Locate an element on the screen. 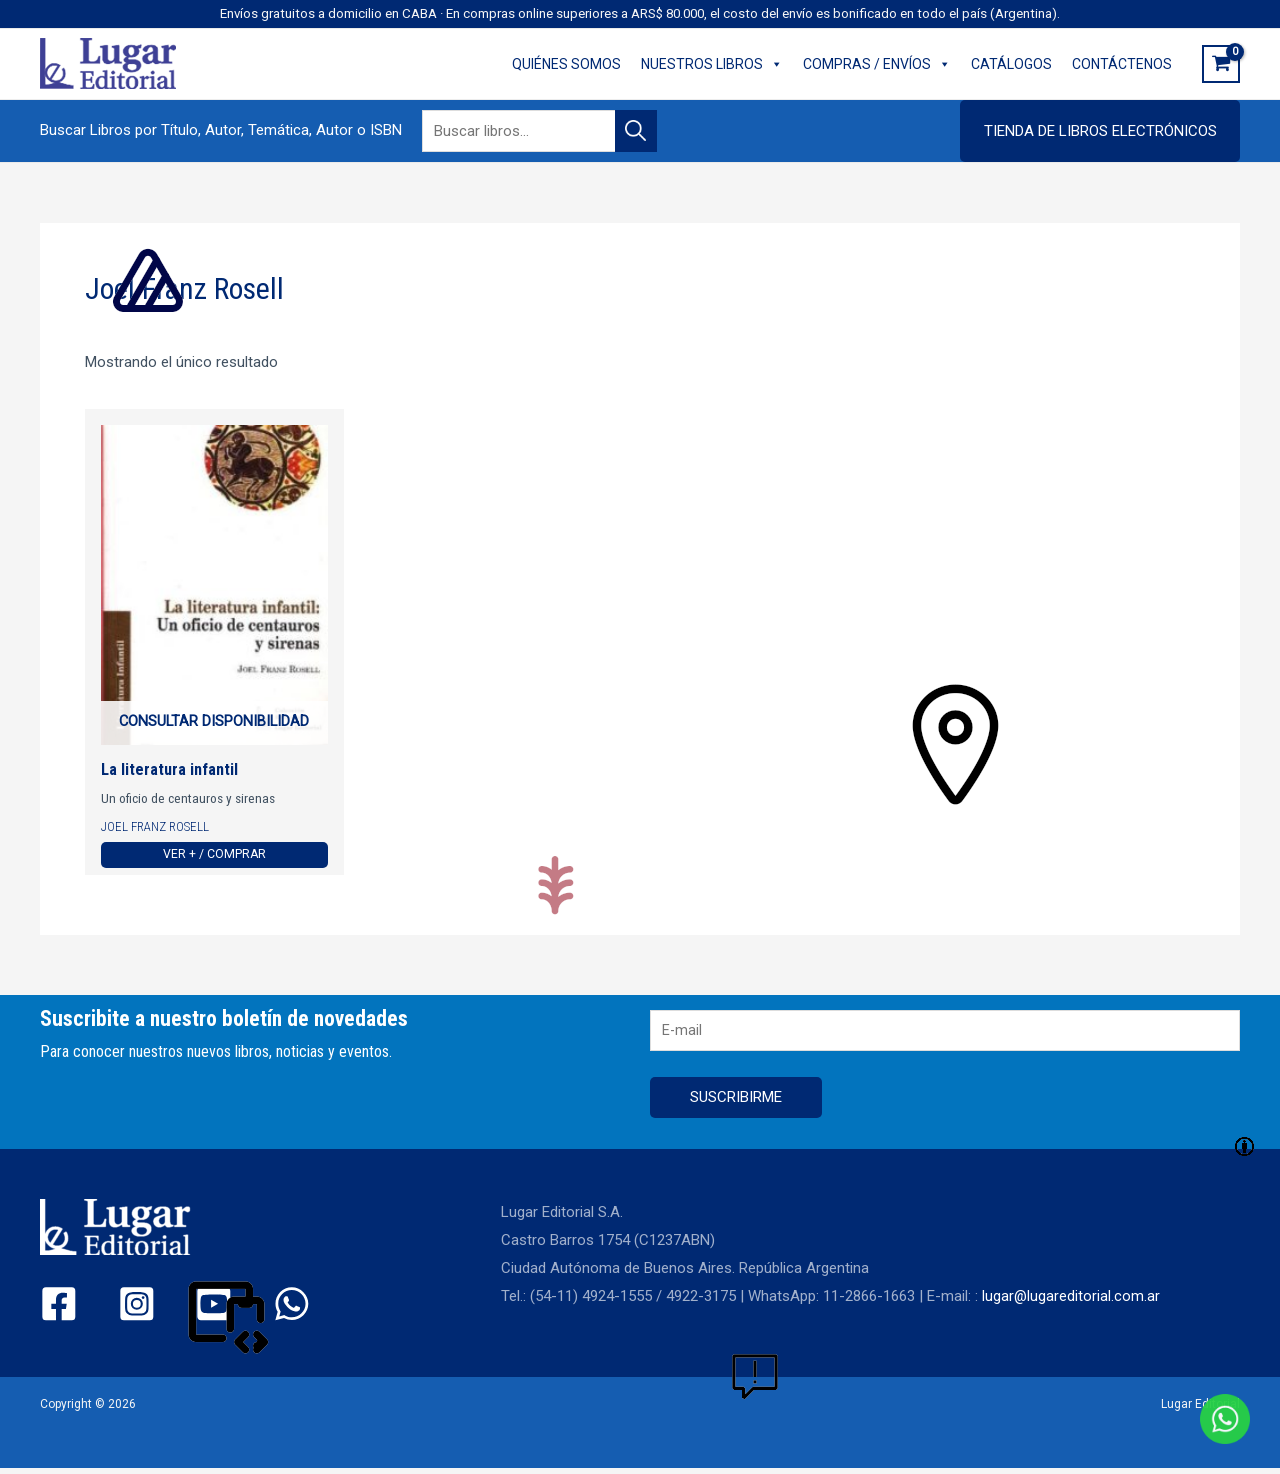 This screenshot has width=1280, height=1474. report an issue or problem is located at coordinates (755, 1377).